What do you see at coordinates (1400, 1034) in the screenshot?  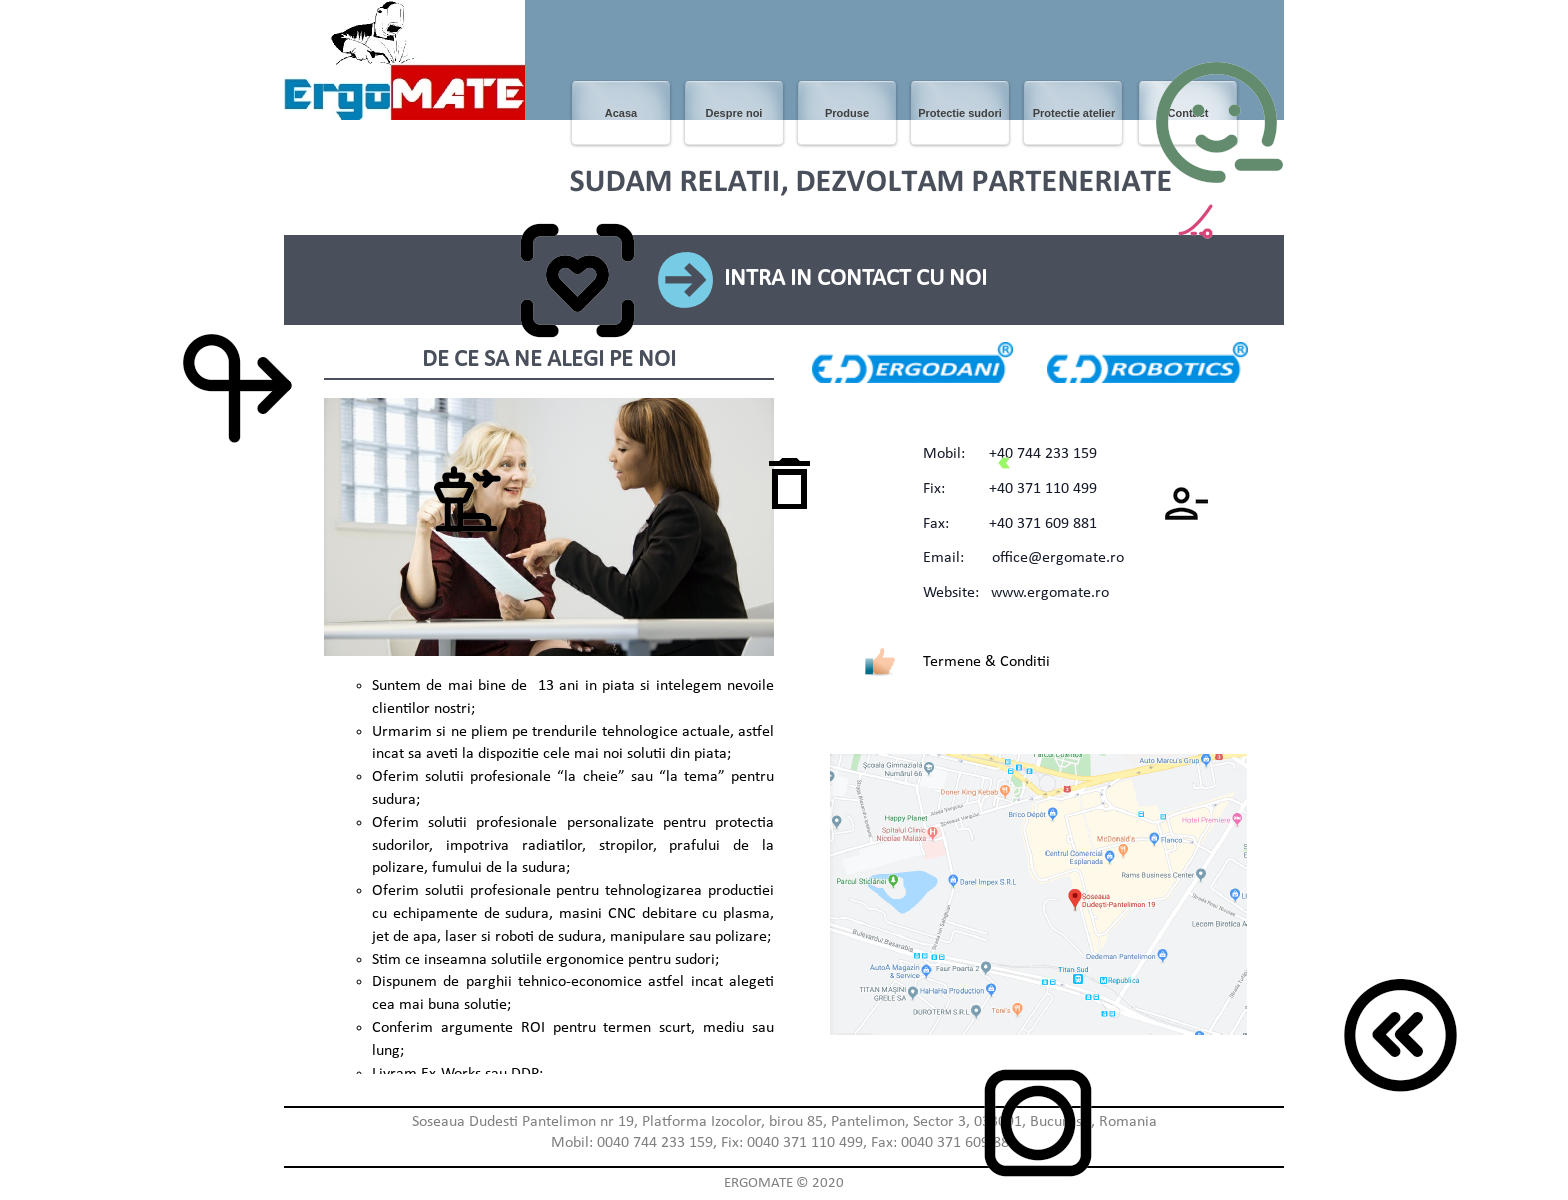 I see `go back to the previous section` at bounding box center [1400, 1034].